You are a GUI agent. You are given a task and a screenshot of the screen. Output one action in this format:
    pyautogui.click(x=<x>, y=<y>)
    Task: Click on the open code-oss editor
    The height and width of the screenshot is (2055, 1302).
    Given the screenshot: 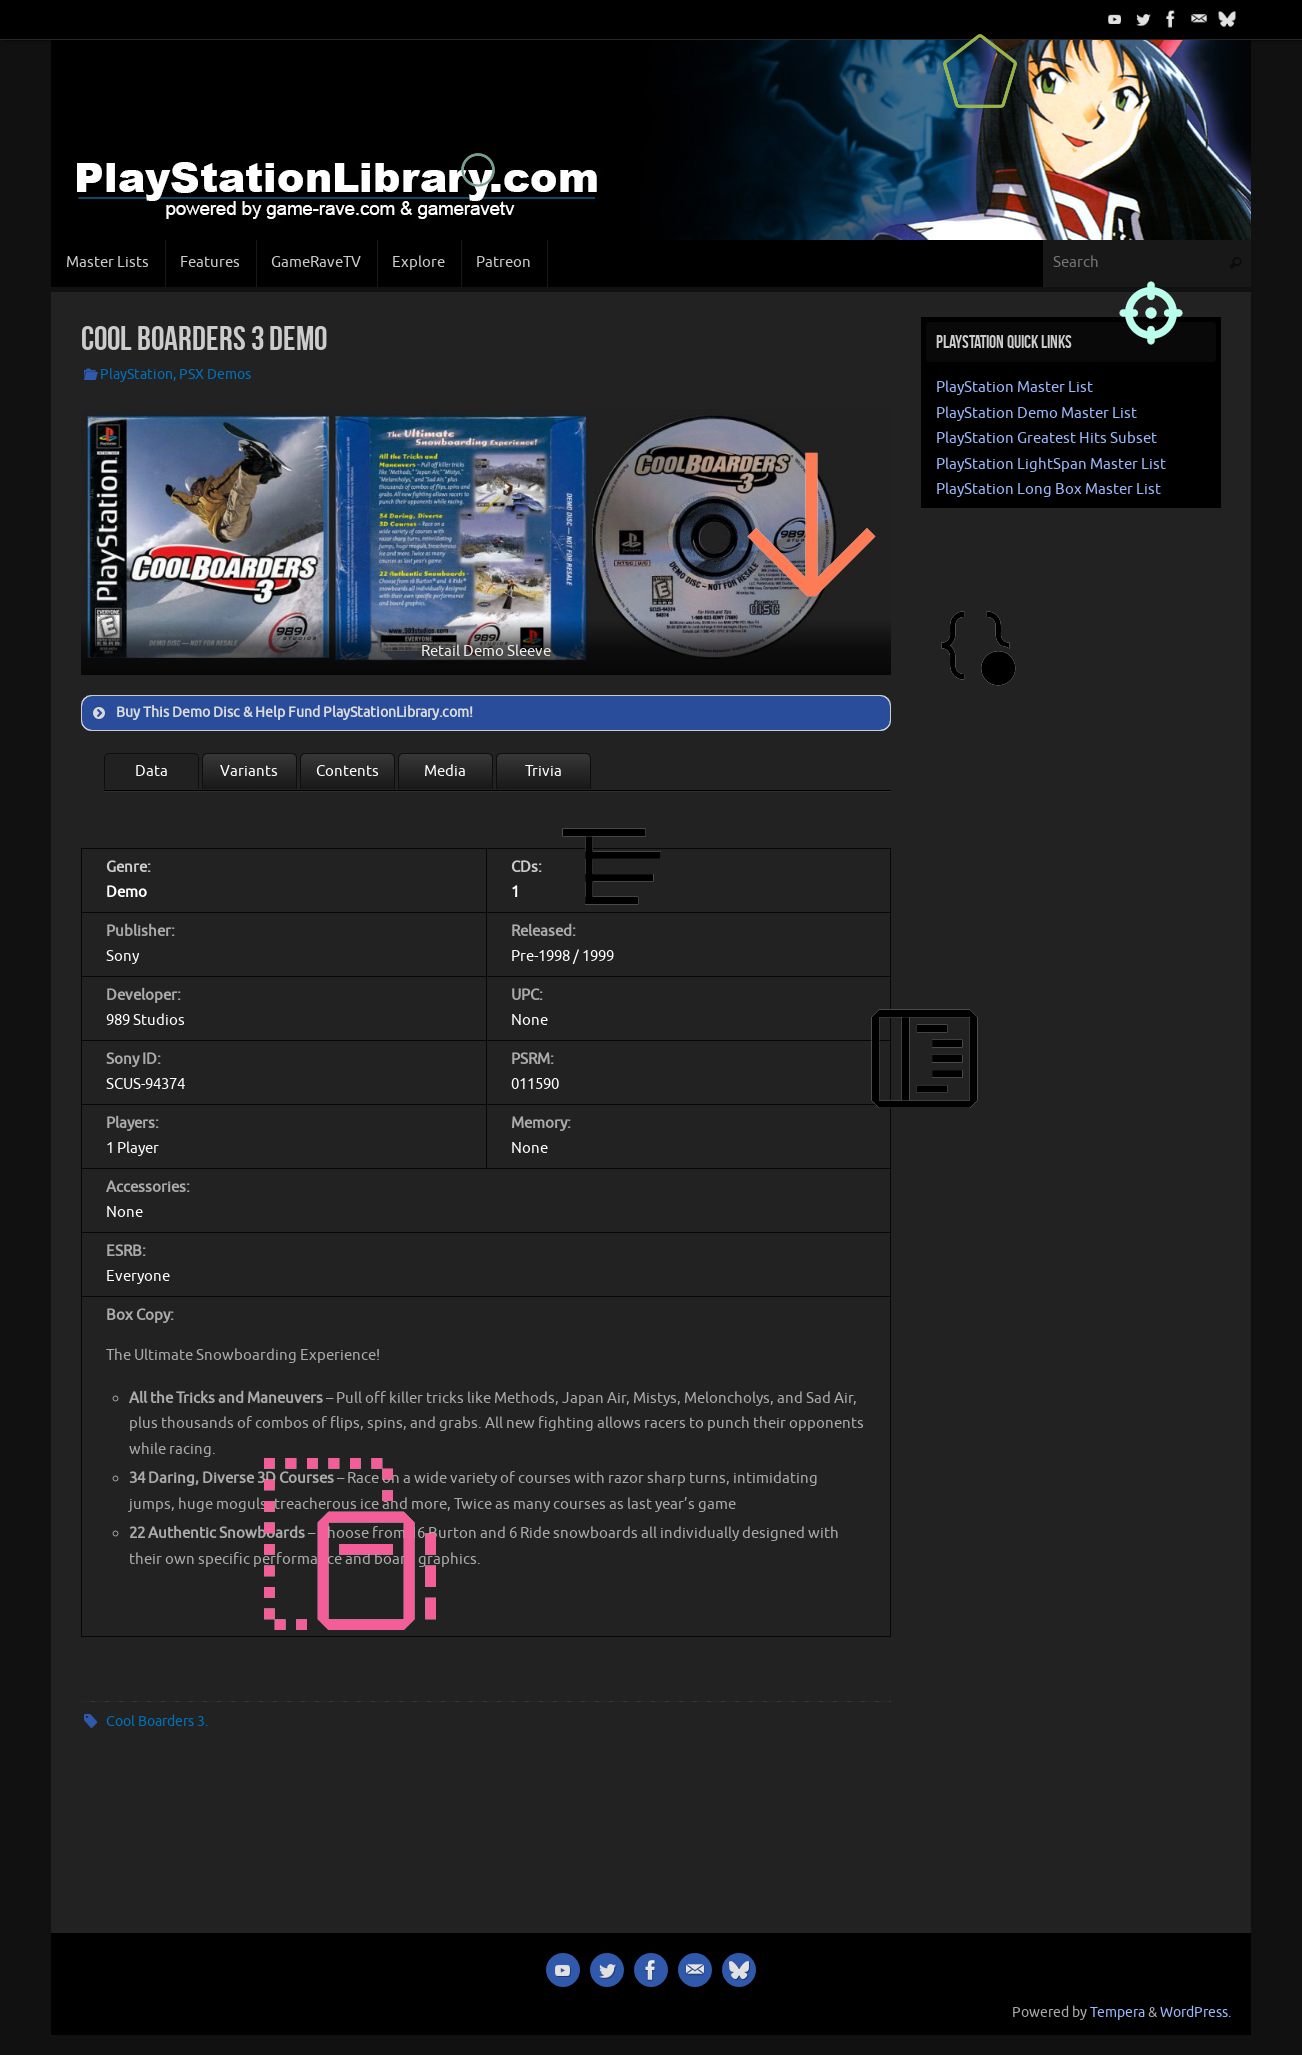 What is the action you would take?
    pyautogui.click(x=924, y=1062)
    